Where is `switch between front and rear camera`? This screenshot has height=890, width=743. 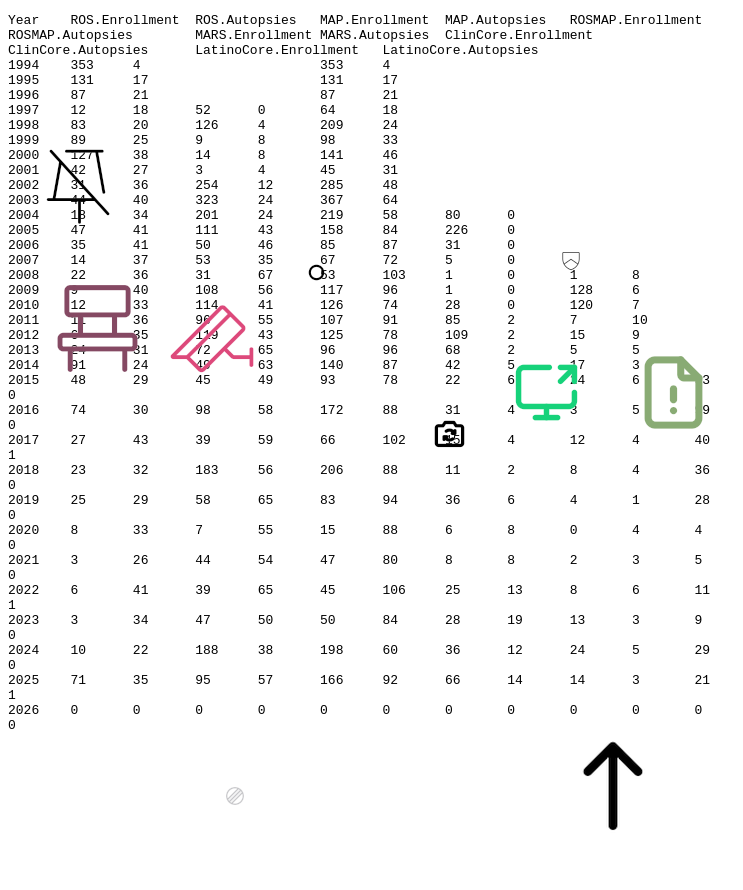
switch between front and rear camera is located at coordinates (449, 434).